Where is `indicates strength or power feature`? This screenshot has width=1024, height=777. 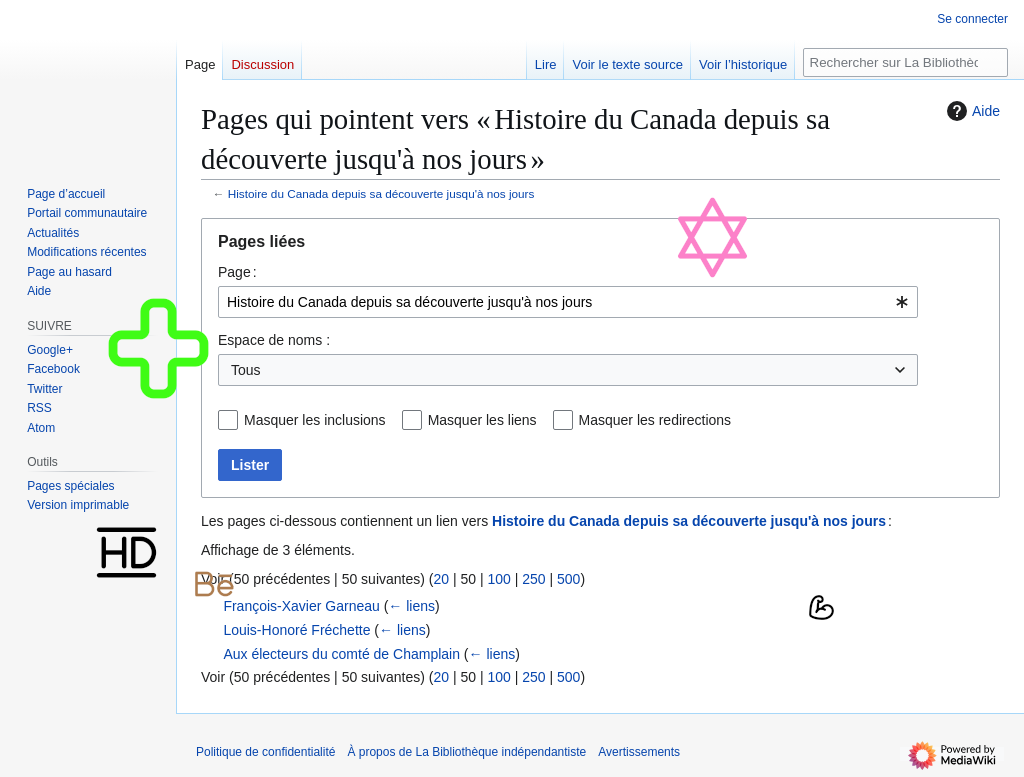 indicates strength or power feature is located at coordinates (821, 607).